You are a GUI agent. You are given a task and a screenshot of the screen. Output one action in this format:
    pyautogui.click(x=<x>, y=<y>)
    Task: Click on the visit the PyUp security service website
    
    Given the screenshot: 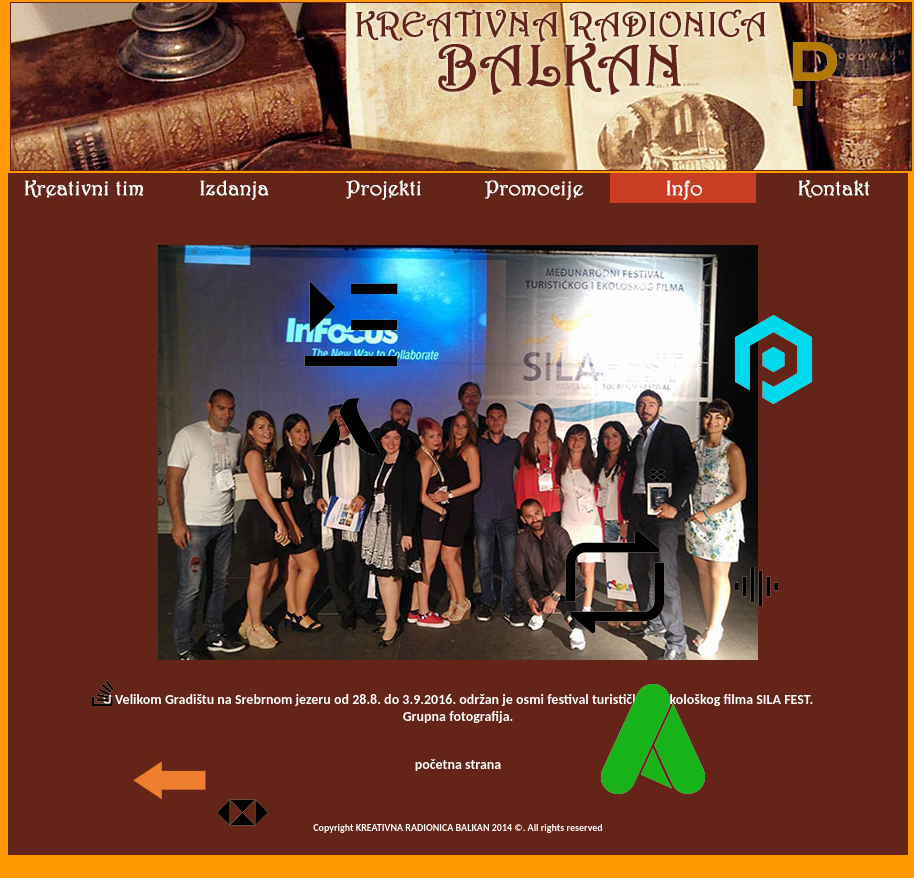 What is the action you would take?
    pyautogui.click(x=773, y=359)
    